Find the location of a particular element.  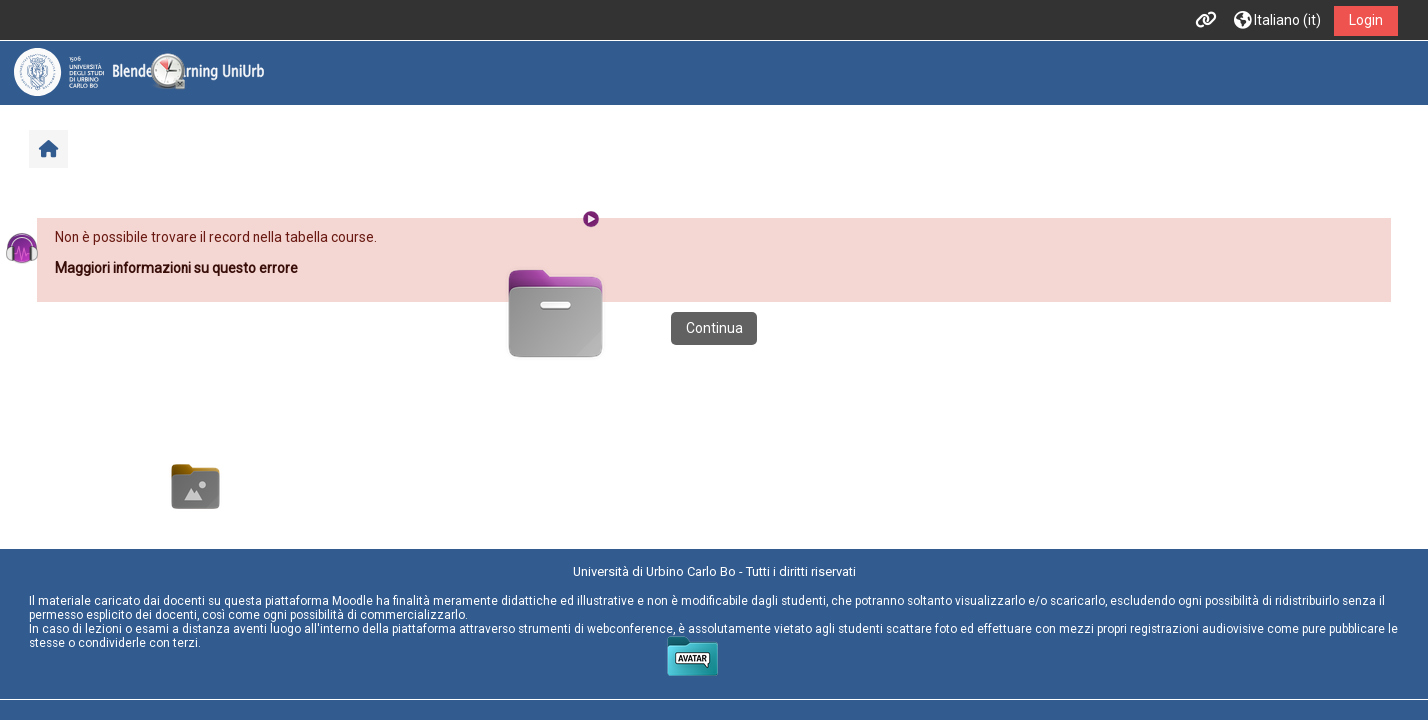

open vrchat avatar files folder is located at coordinates (692, 657).